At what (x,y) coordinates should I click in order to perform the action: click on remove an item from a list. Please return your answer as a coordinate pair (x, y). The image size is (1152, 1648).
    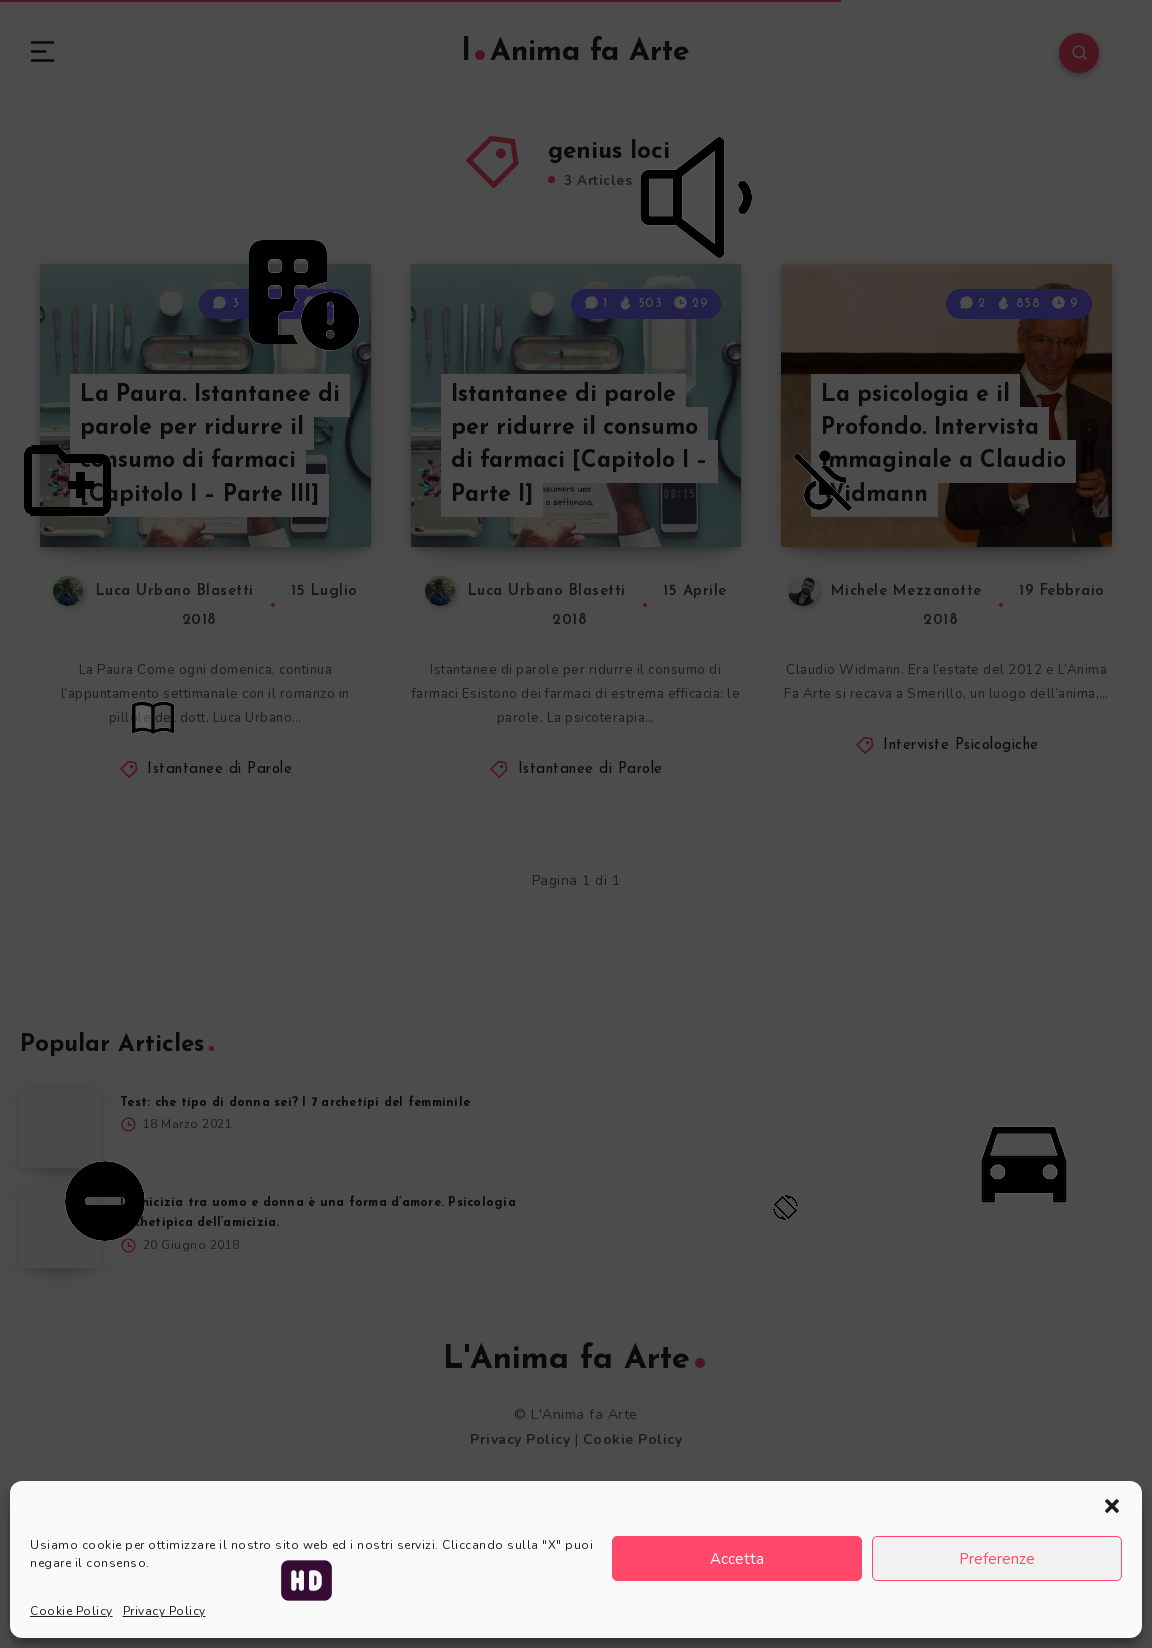
    Looking at the image, I should click on (105, 1201).